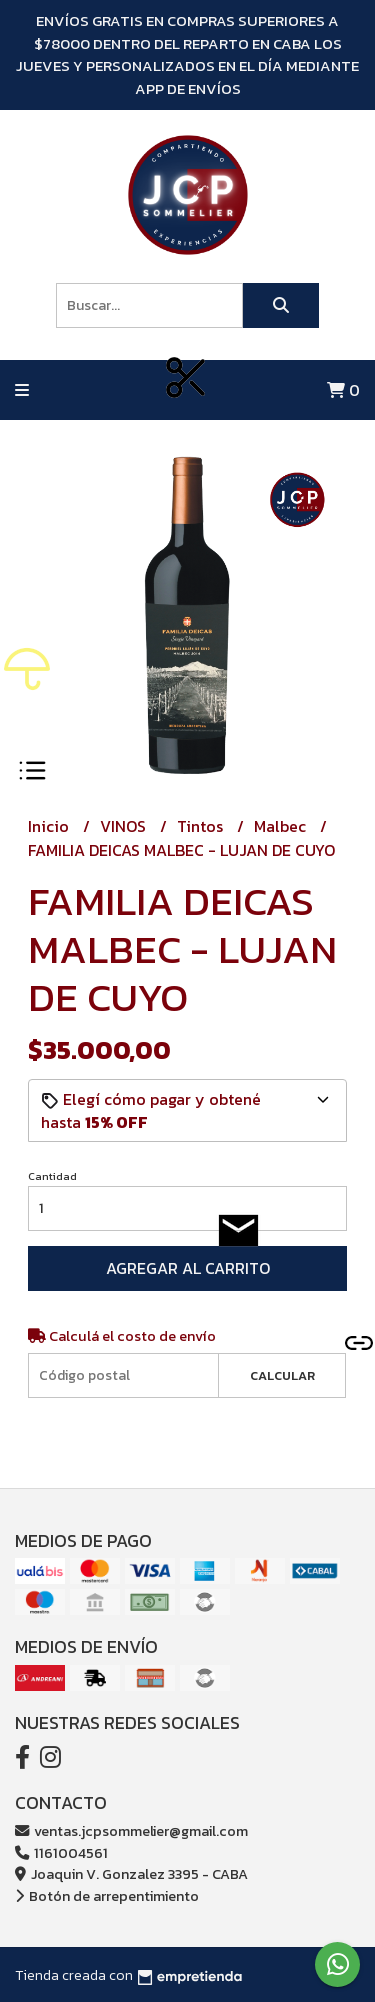 This screenshot has width=375, height=2002. I want to click on view items in list format, so click(32, 770).